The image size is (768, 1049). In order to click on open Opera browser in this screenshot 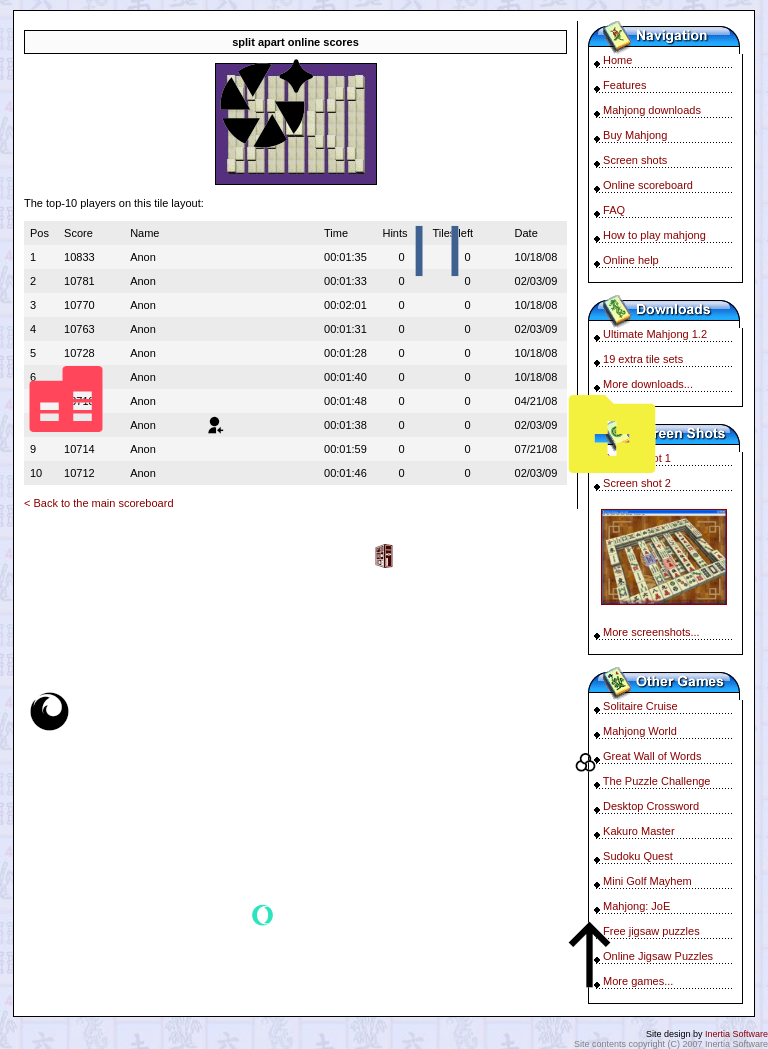, I will do `click(262, 915)`.